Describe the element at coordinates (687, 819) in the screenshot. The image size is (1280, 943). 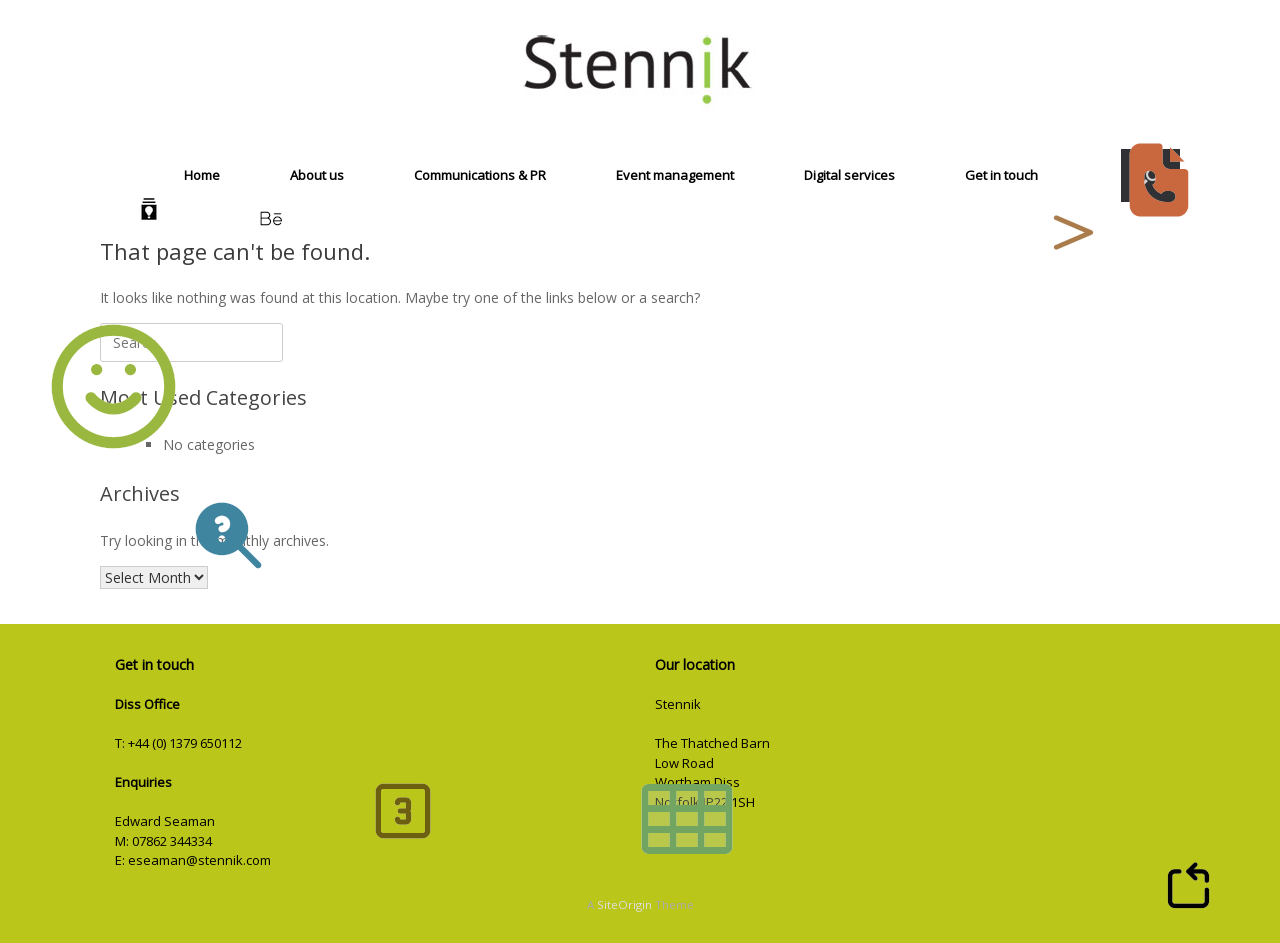
I see `switch to grid view layout` at that location.